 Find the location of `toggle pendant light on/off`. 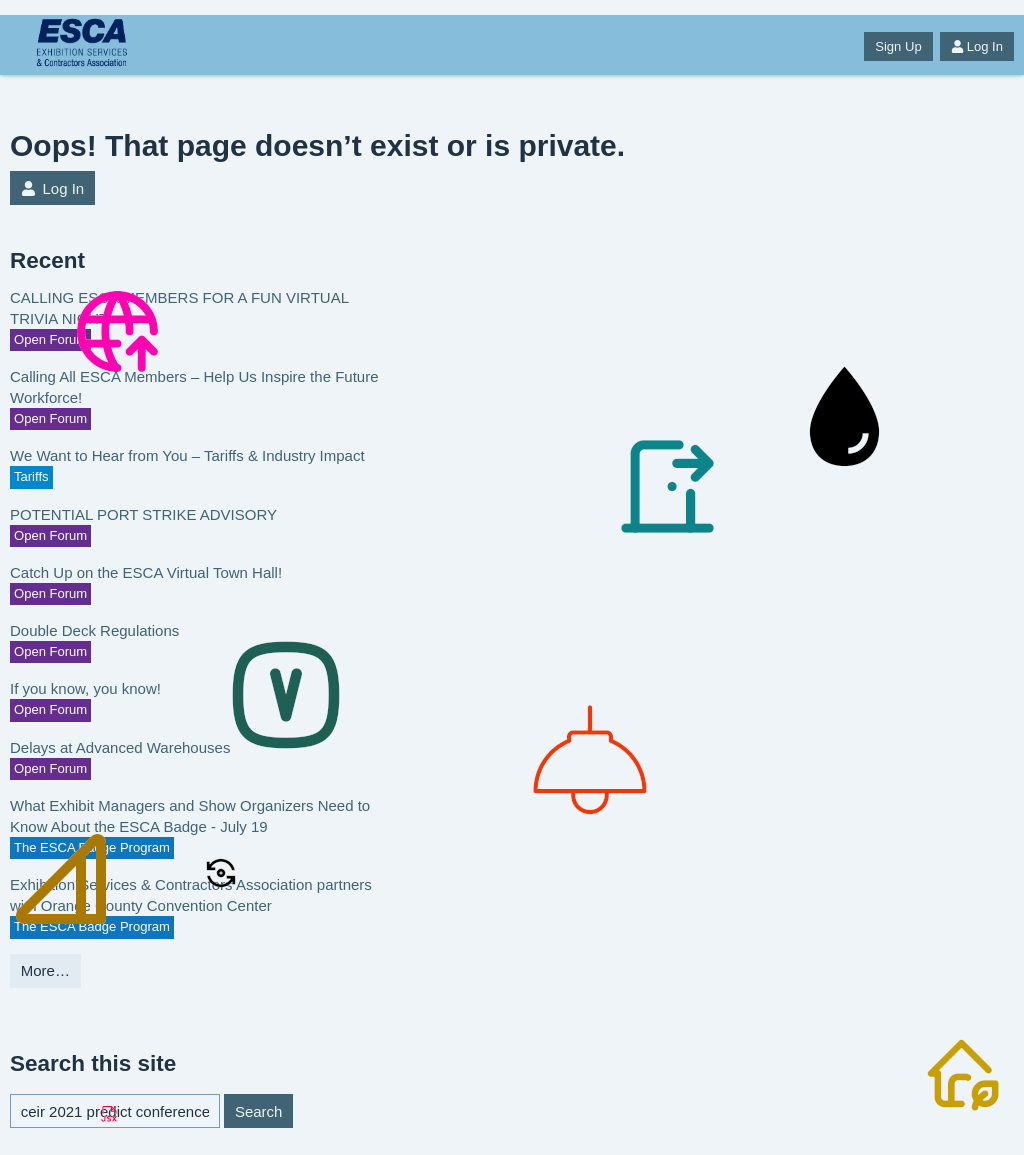

toggle pendant light on/off is located at coordinates (590, 766).